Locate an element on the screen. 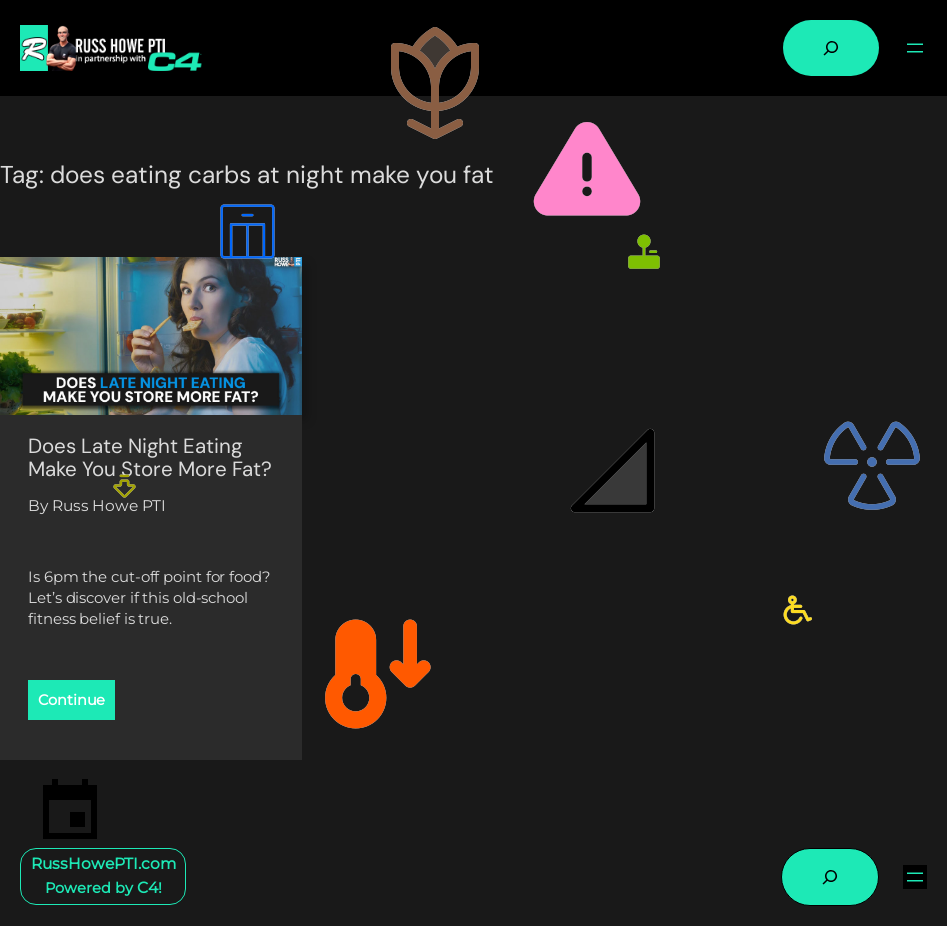 This screenshot has height=926, width=947. access game controls or gaming settings is located at coordinates (644, 253).